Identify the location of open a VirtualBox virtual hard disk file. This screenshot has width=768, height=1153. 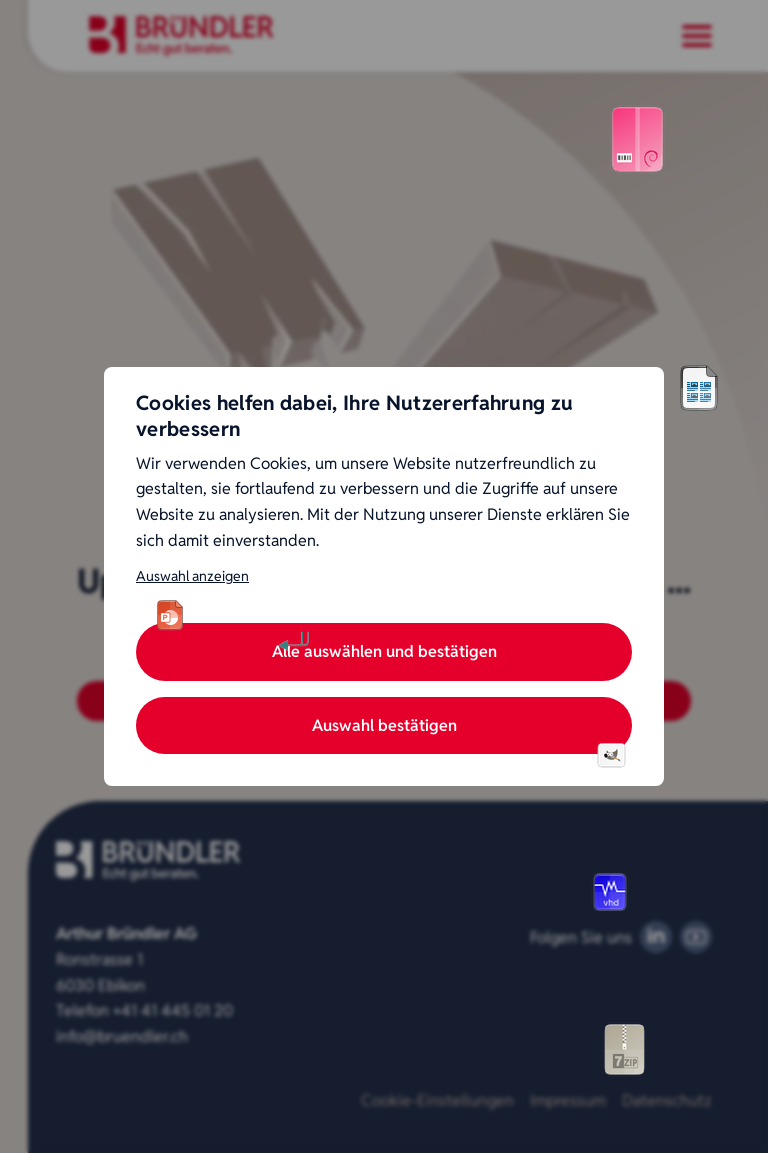
(610, 892).